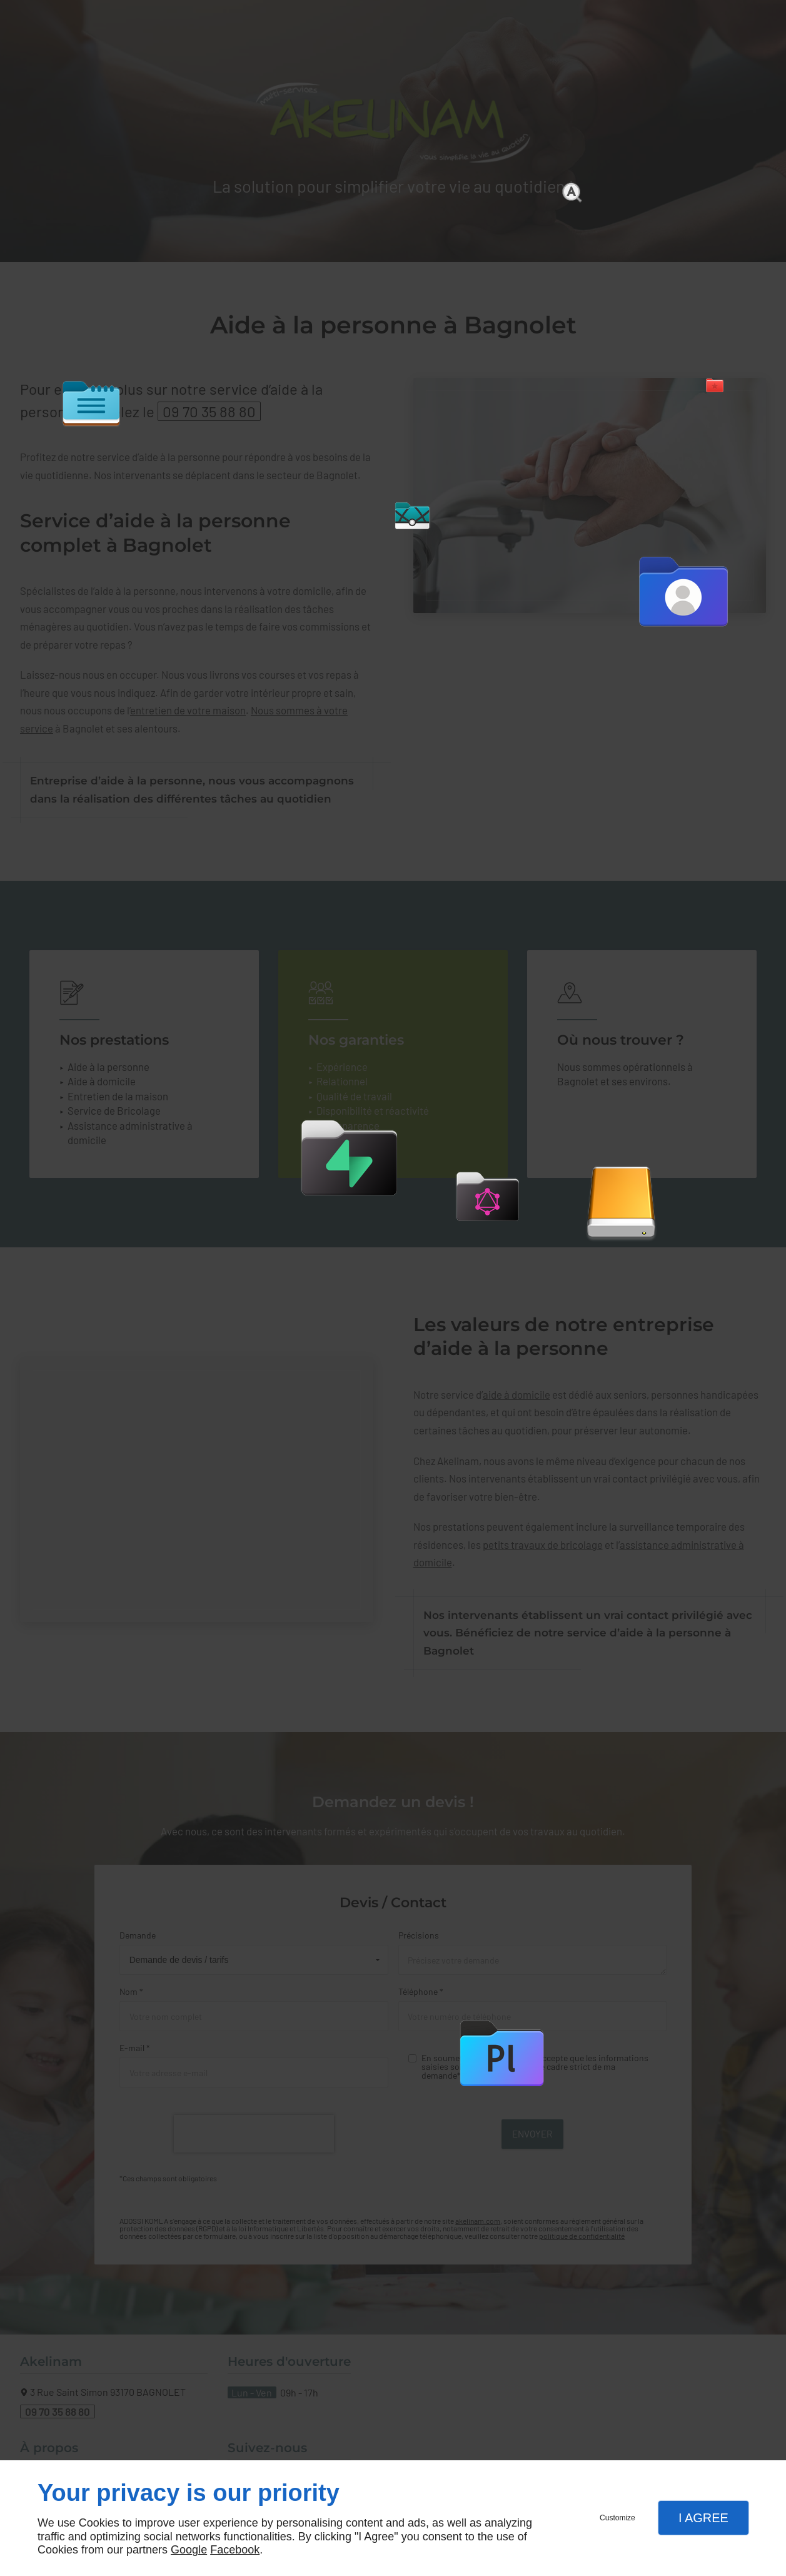 This screenshot has height=2576, width=786. Describe the element at coordinates (572, 193) in the screenshot. I see `search within the current project` at that location.